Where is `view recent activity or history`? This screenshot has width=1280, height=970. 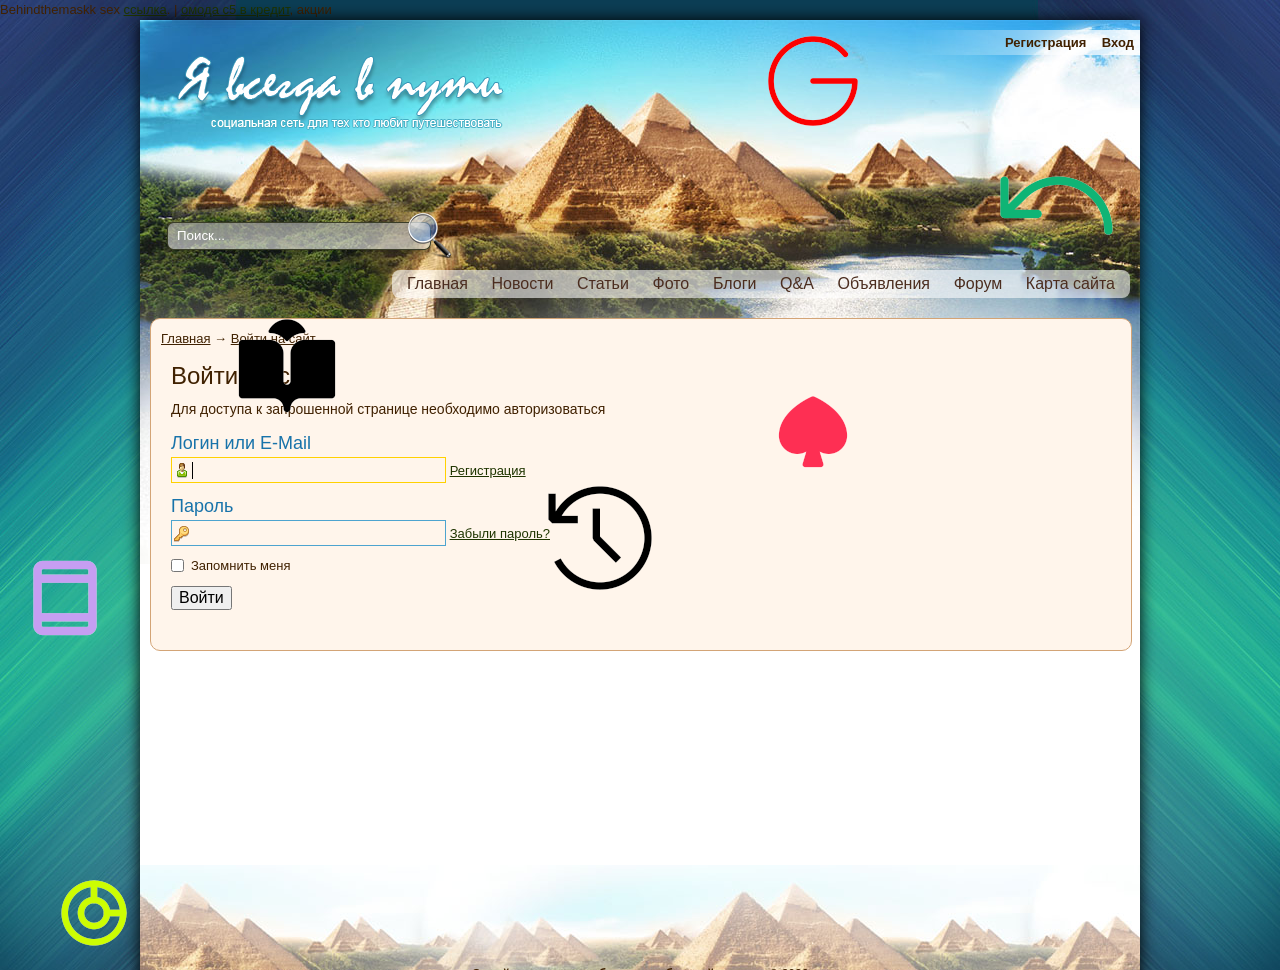
view recent activity or history is located at coordinates (600, 538).